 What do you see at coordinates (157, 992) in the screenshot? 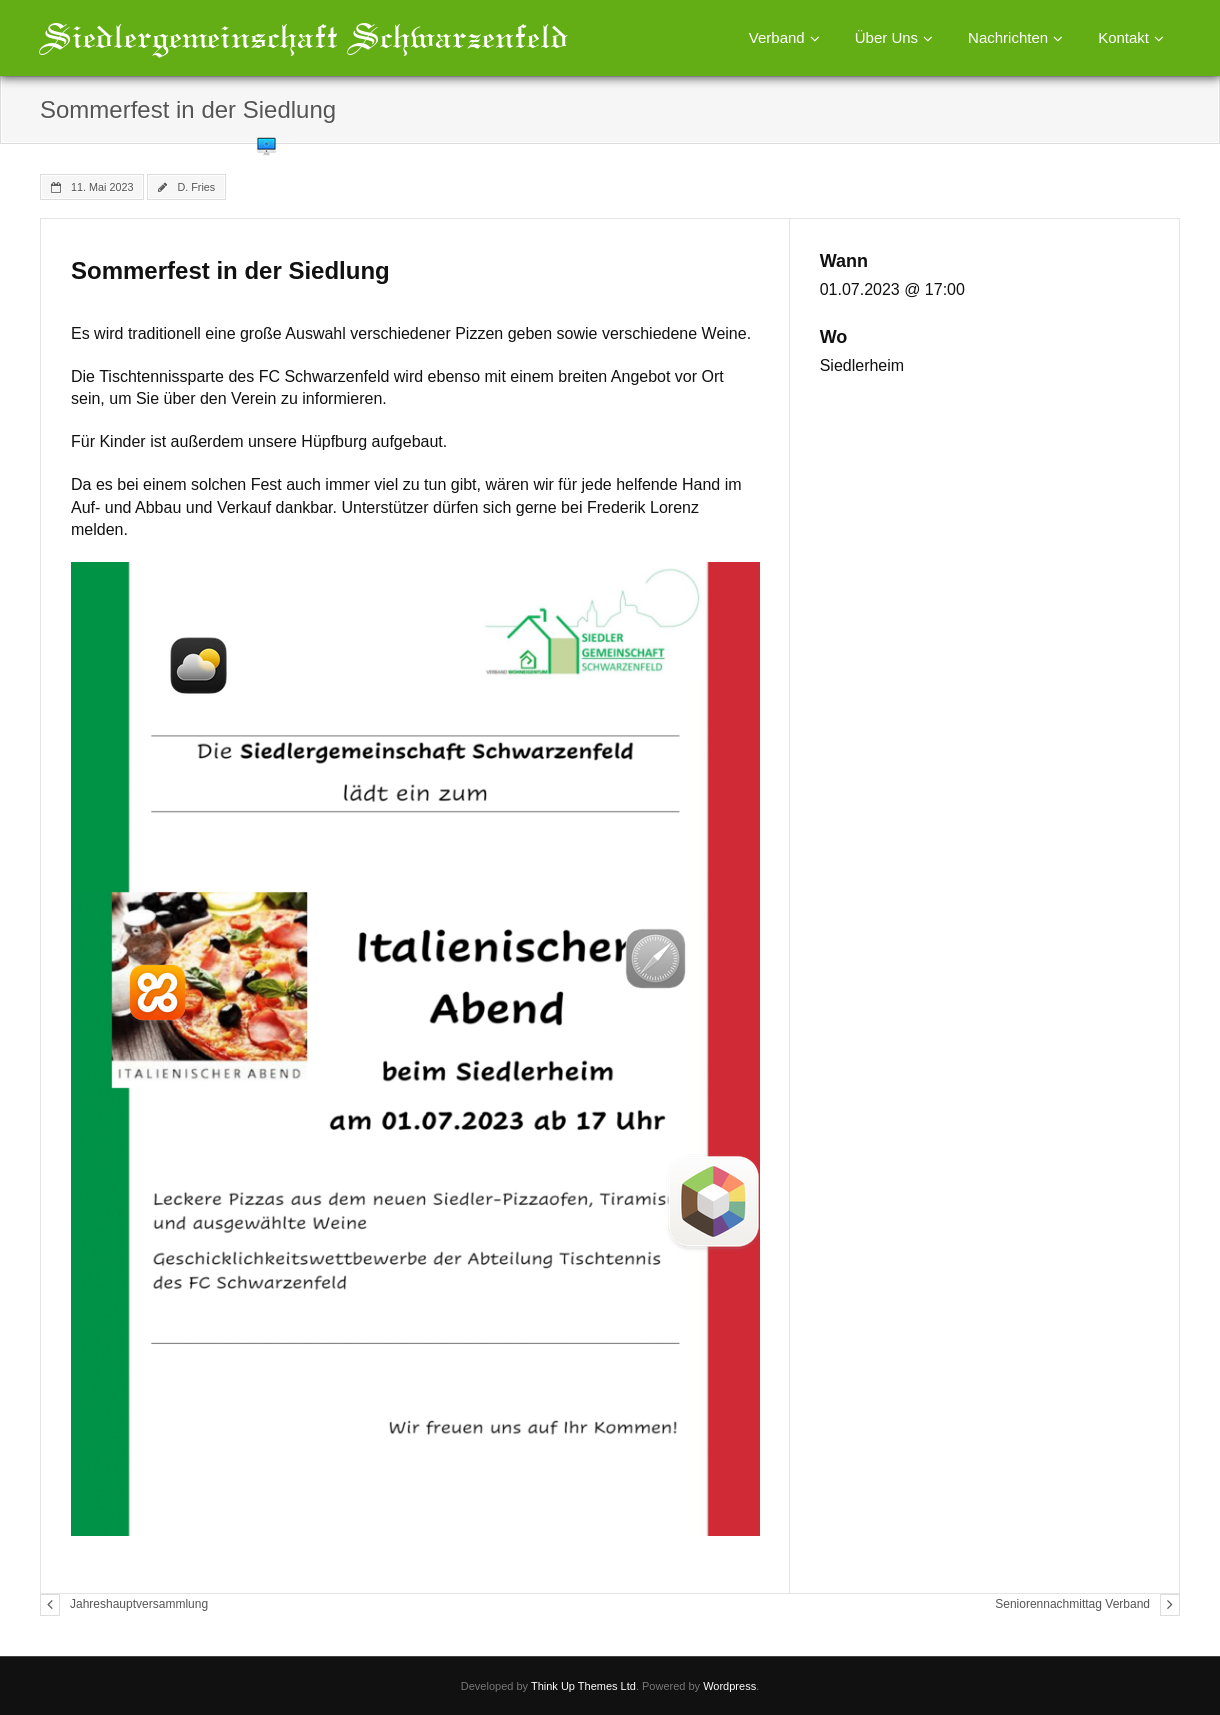
I see `launch xampp local server application` at bounding box center [157, 992].